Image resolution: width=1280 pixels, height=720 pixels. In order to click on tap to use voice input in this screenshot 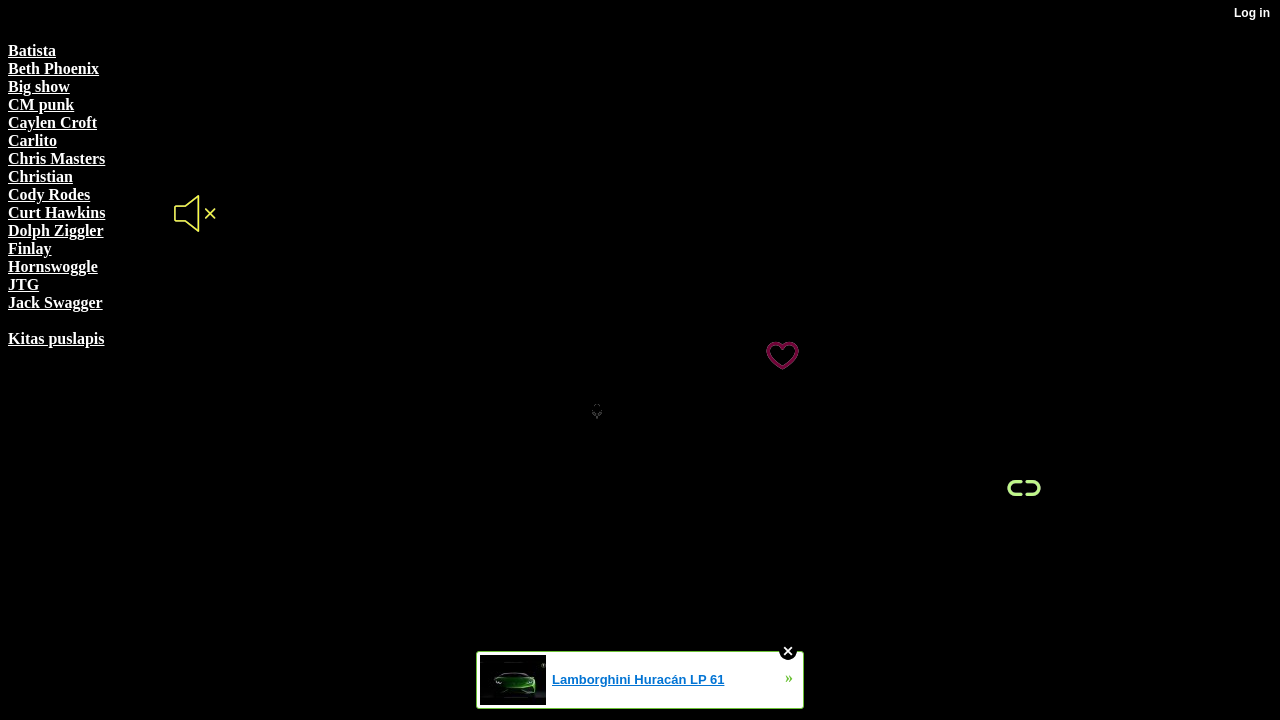, I will do `click(597, 411)`.